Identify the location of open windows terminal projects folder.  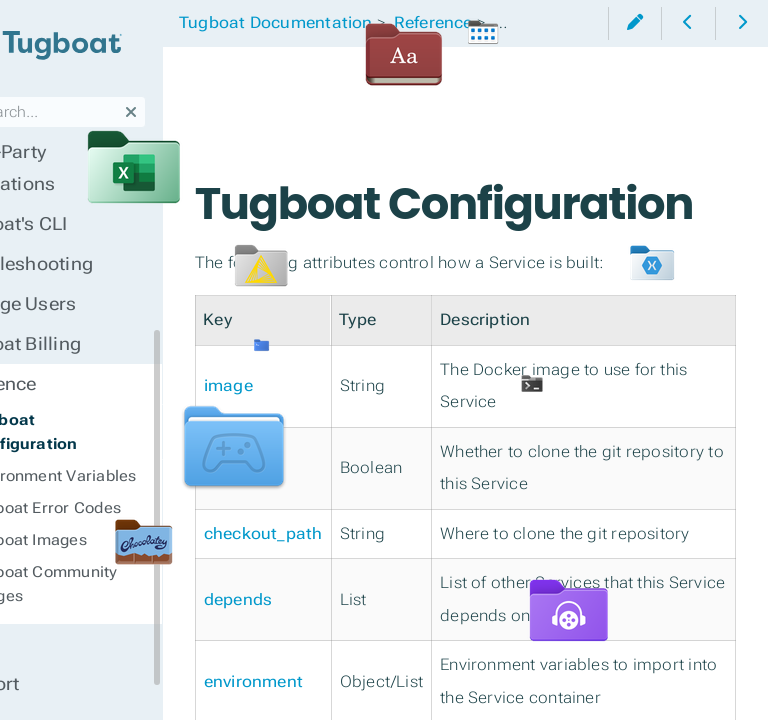
(532, 384).